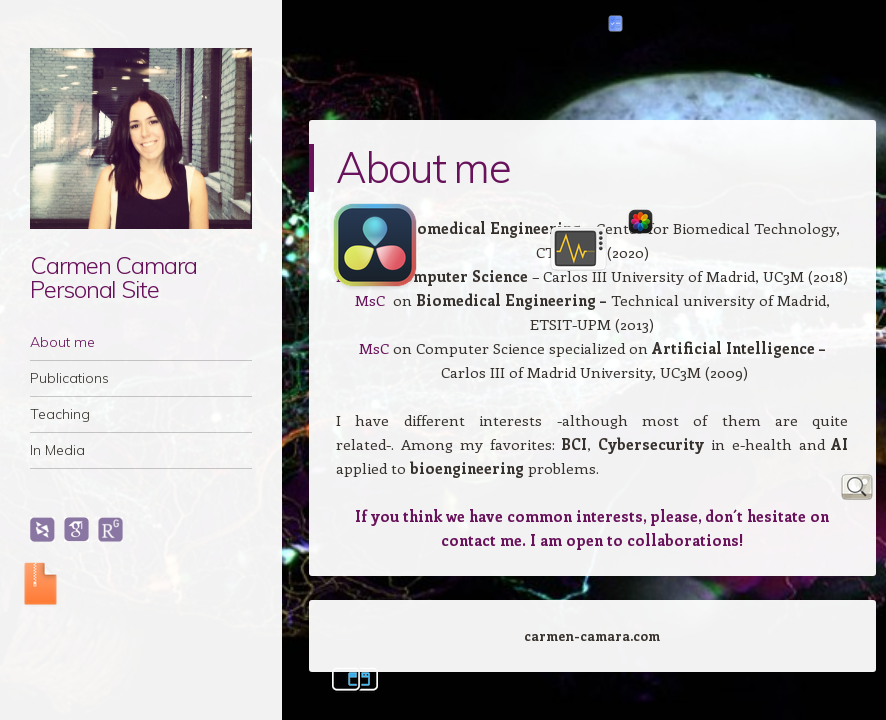 This screenshot has width=886, height=720. What do you see at coordinates (375, 245) in the screenshot?
I see `open DaVinci Resolve video editing application` at bounding box center [375, 245].